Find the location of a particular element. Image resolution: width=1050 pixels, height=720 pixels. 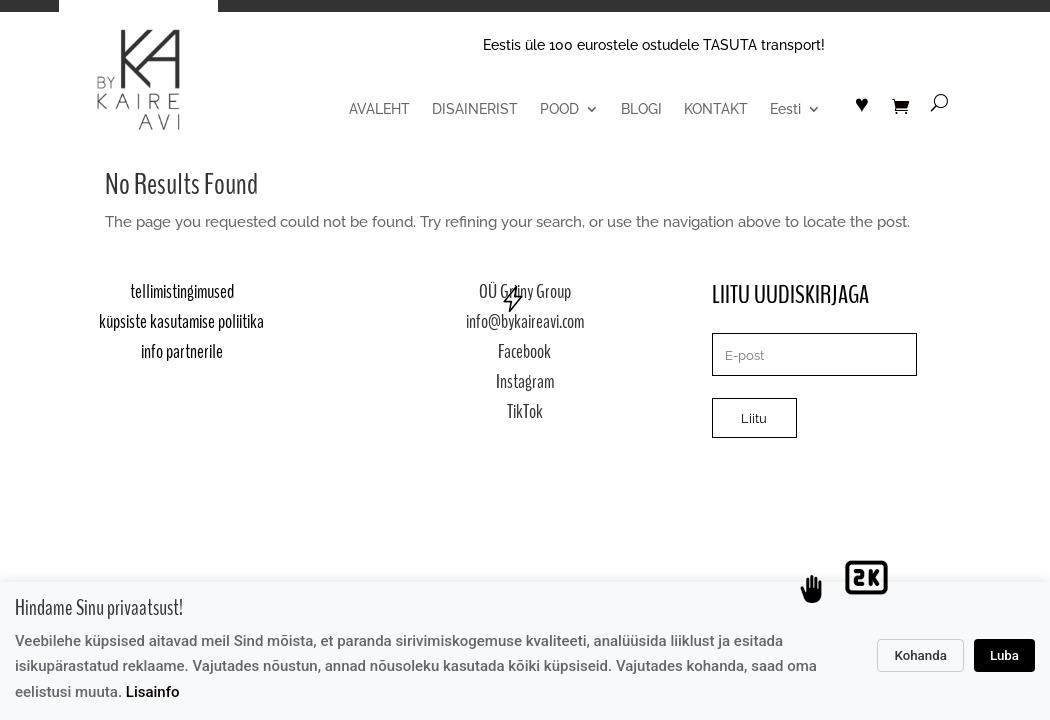

toggle flash on for camera is located at coordinates (513, 299).